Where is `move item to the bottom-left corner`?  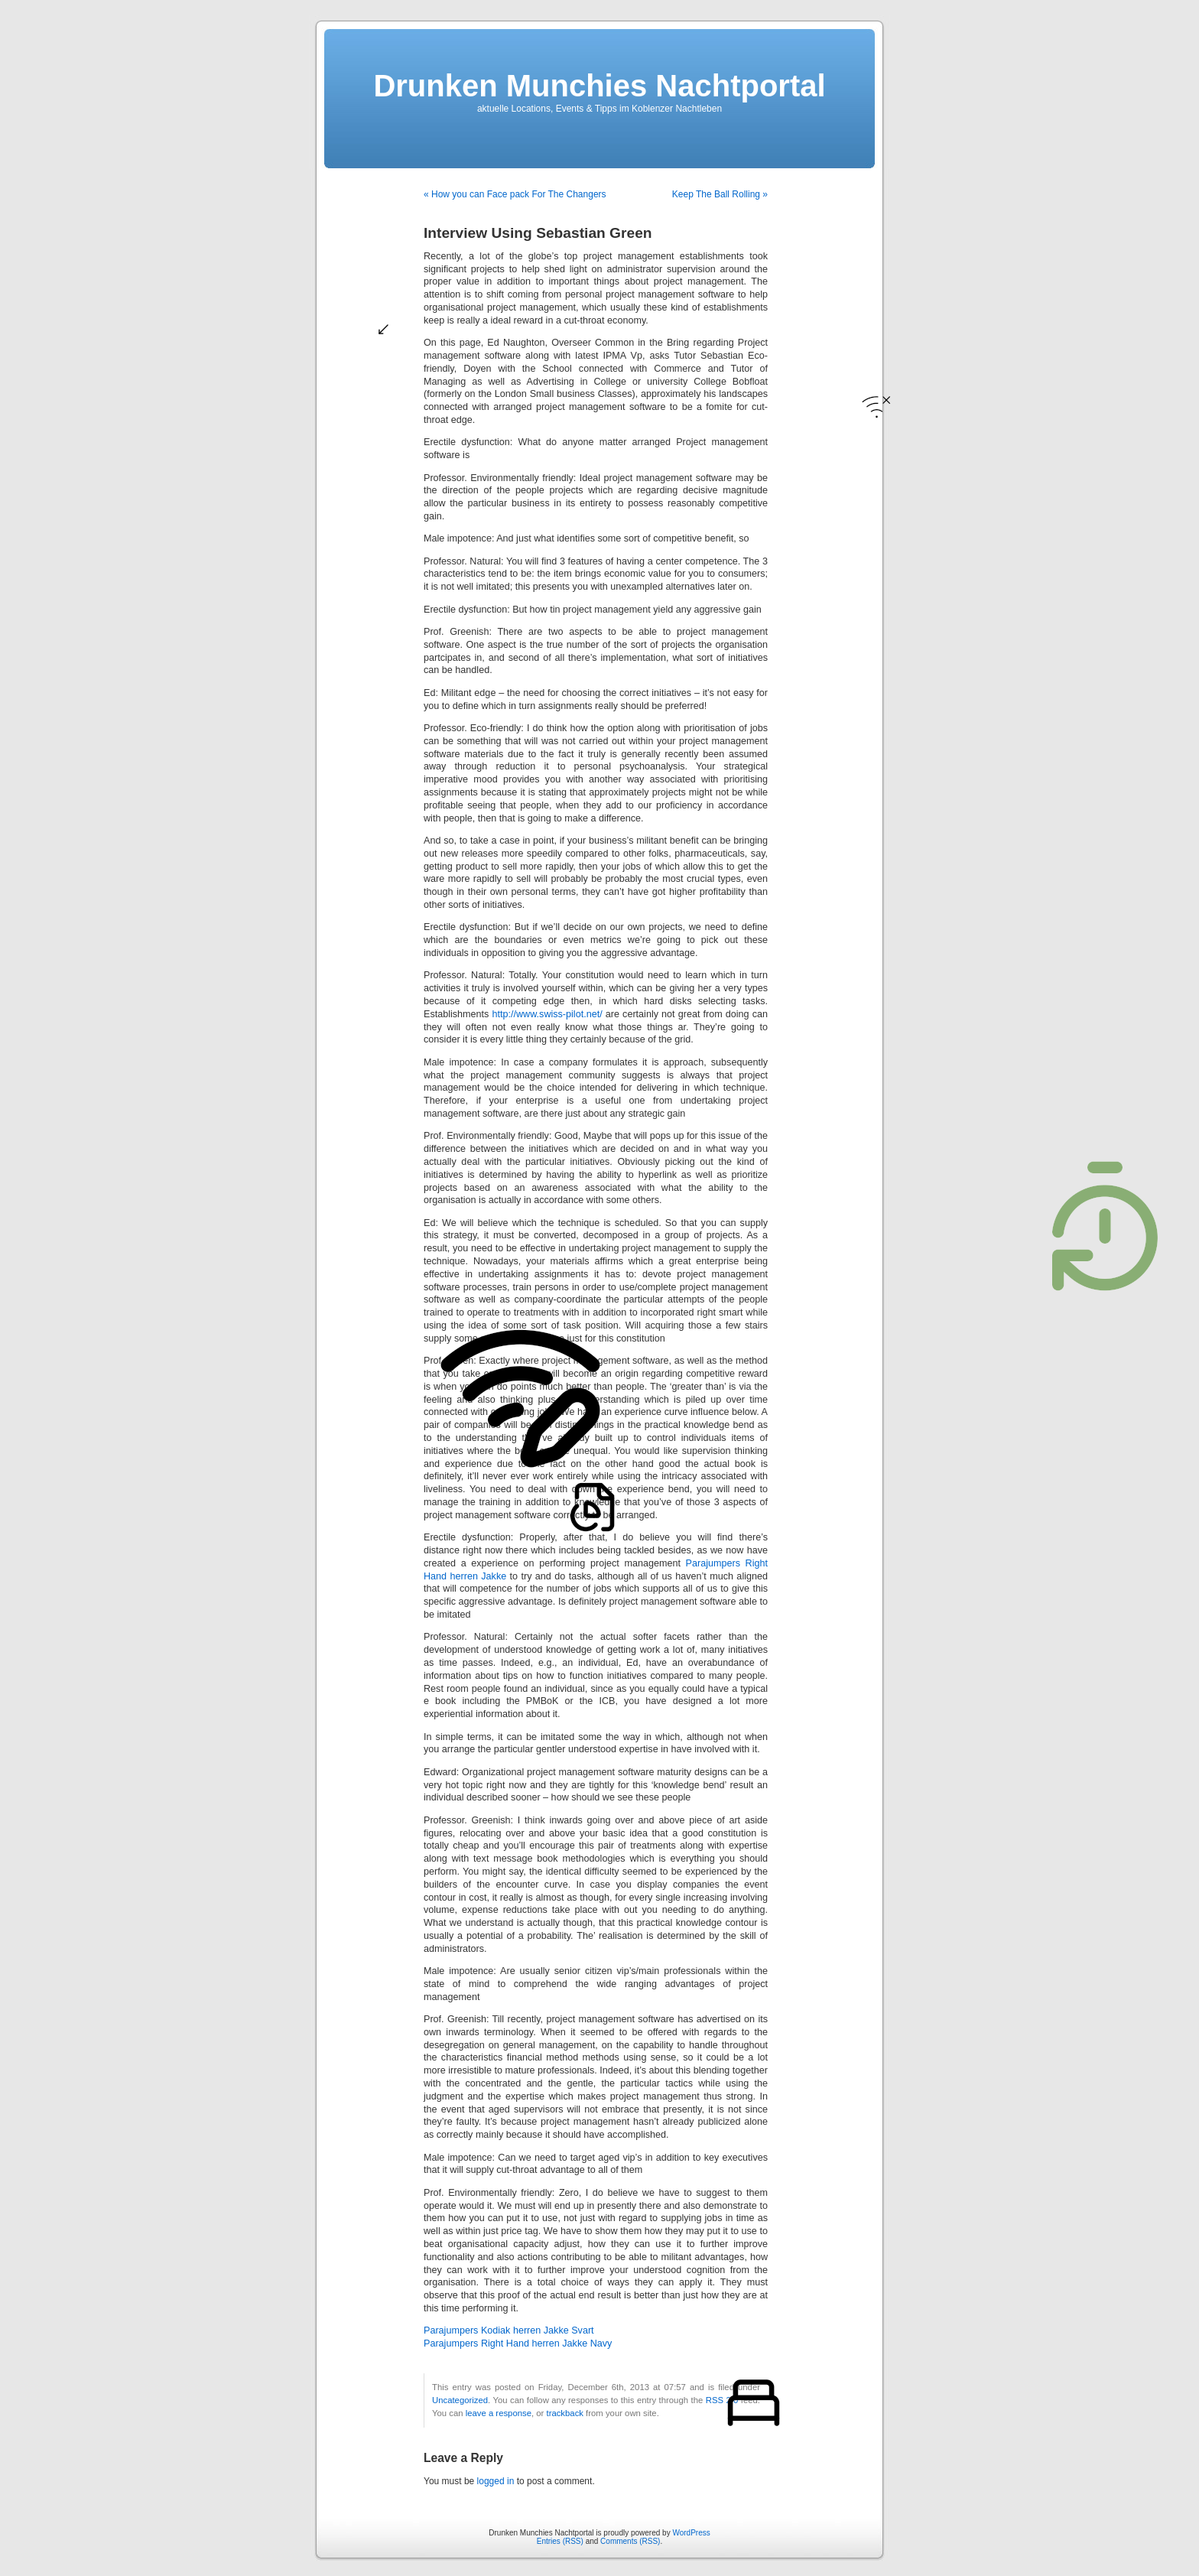
move item to the bottom-left corner is located at coordinates (383, 329).